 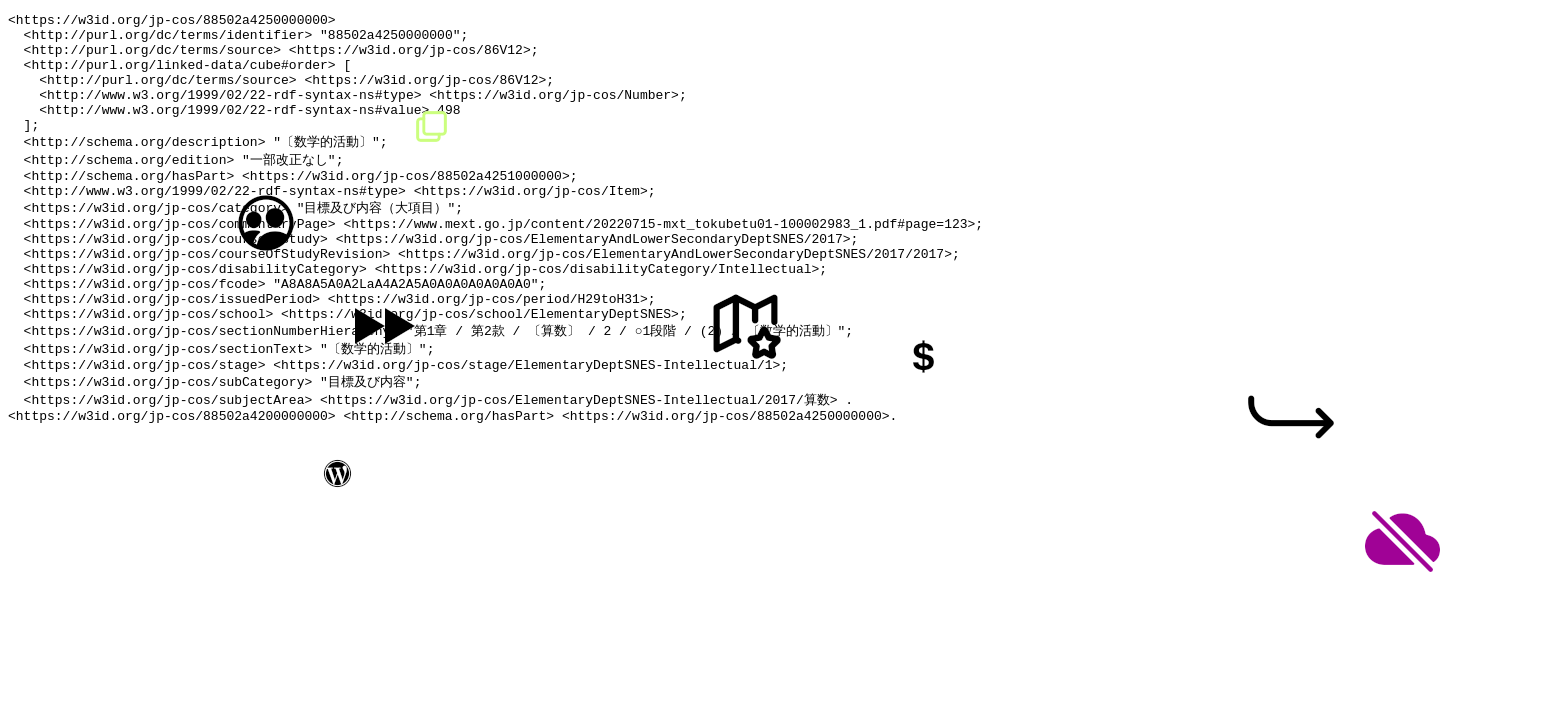 I want to click on forward or redirect a message, so click(x=1291, y=417).